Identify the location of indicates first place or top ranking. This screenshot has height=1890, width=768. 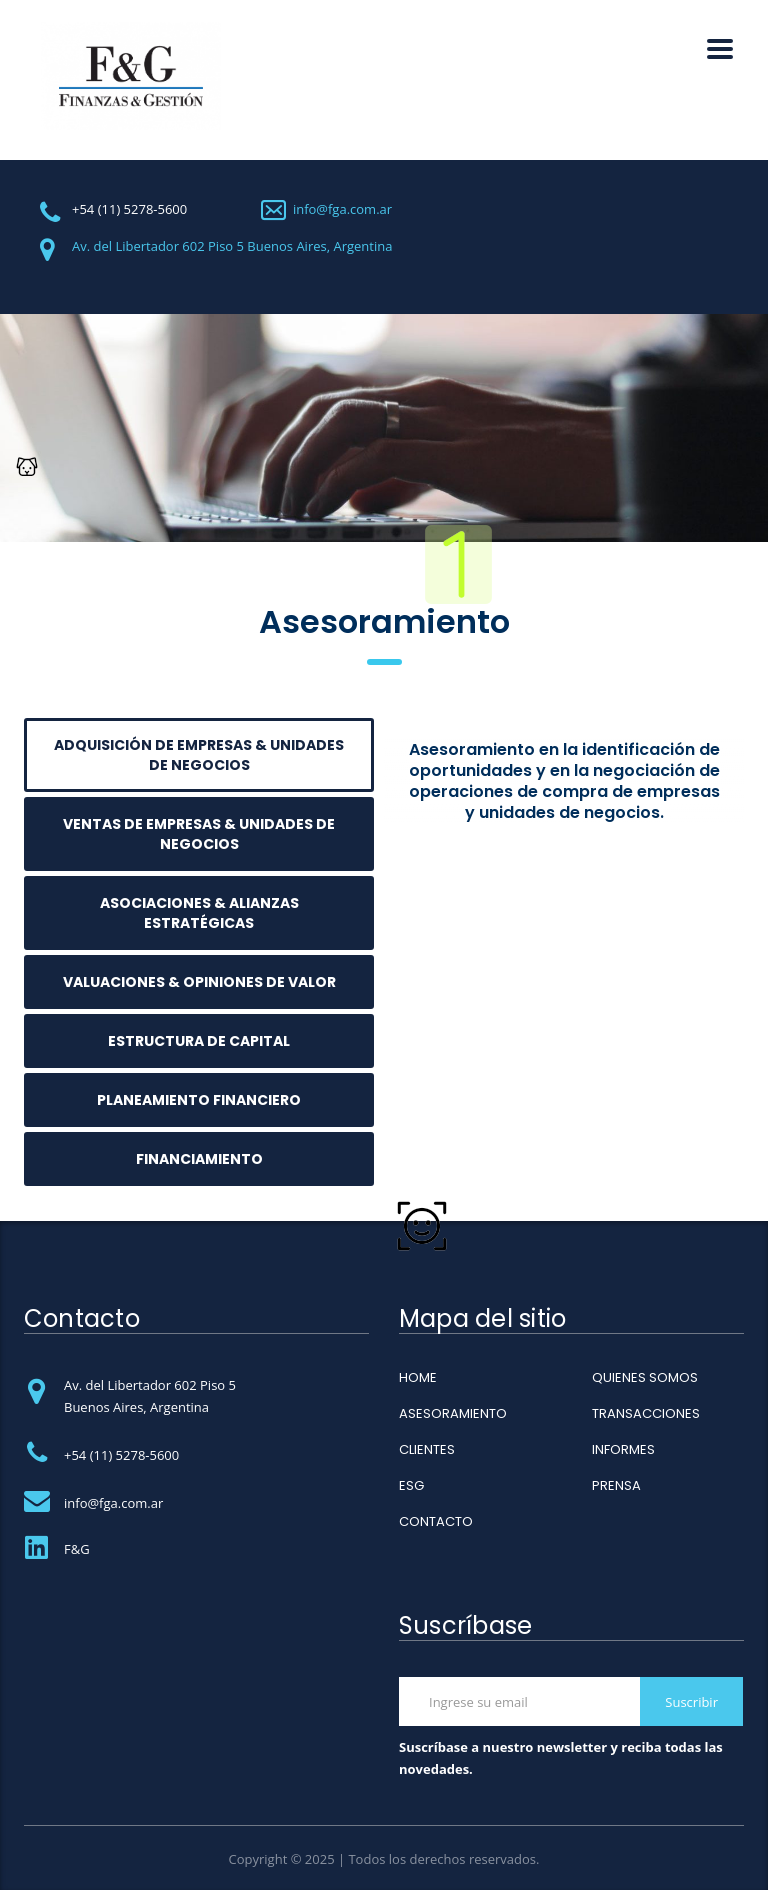
(458, 564).